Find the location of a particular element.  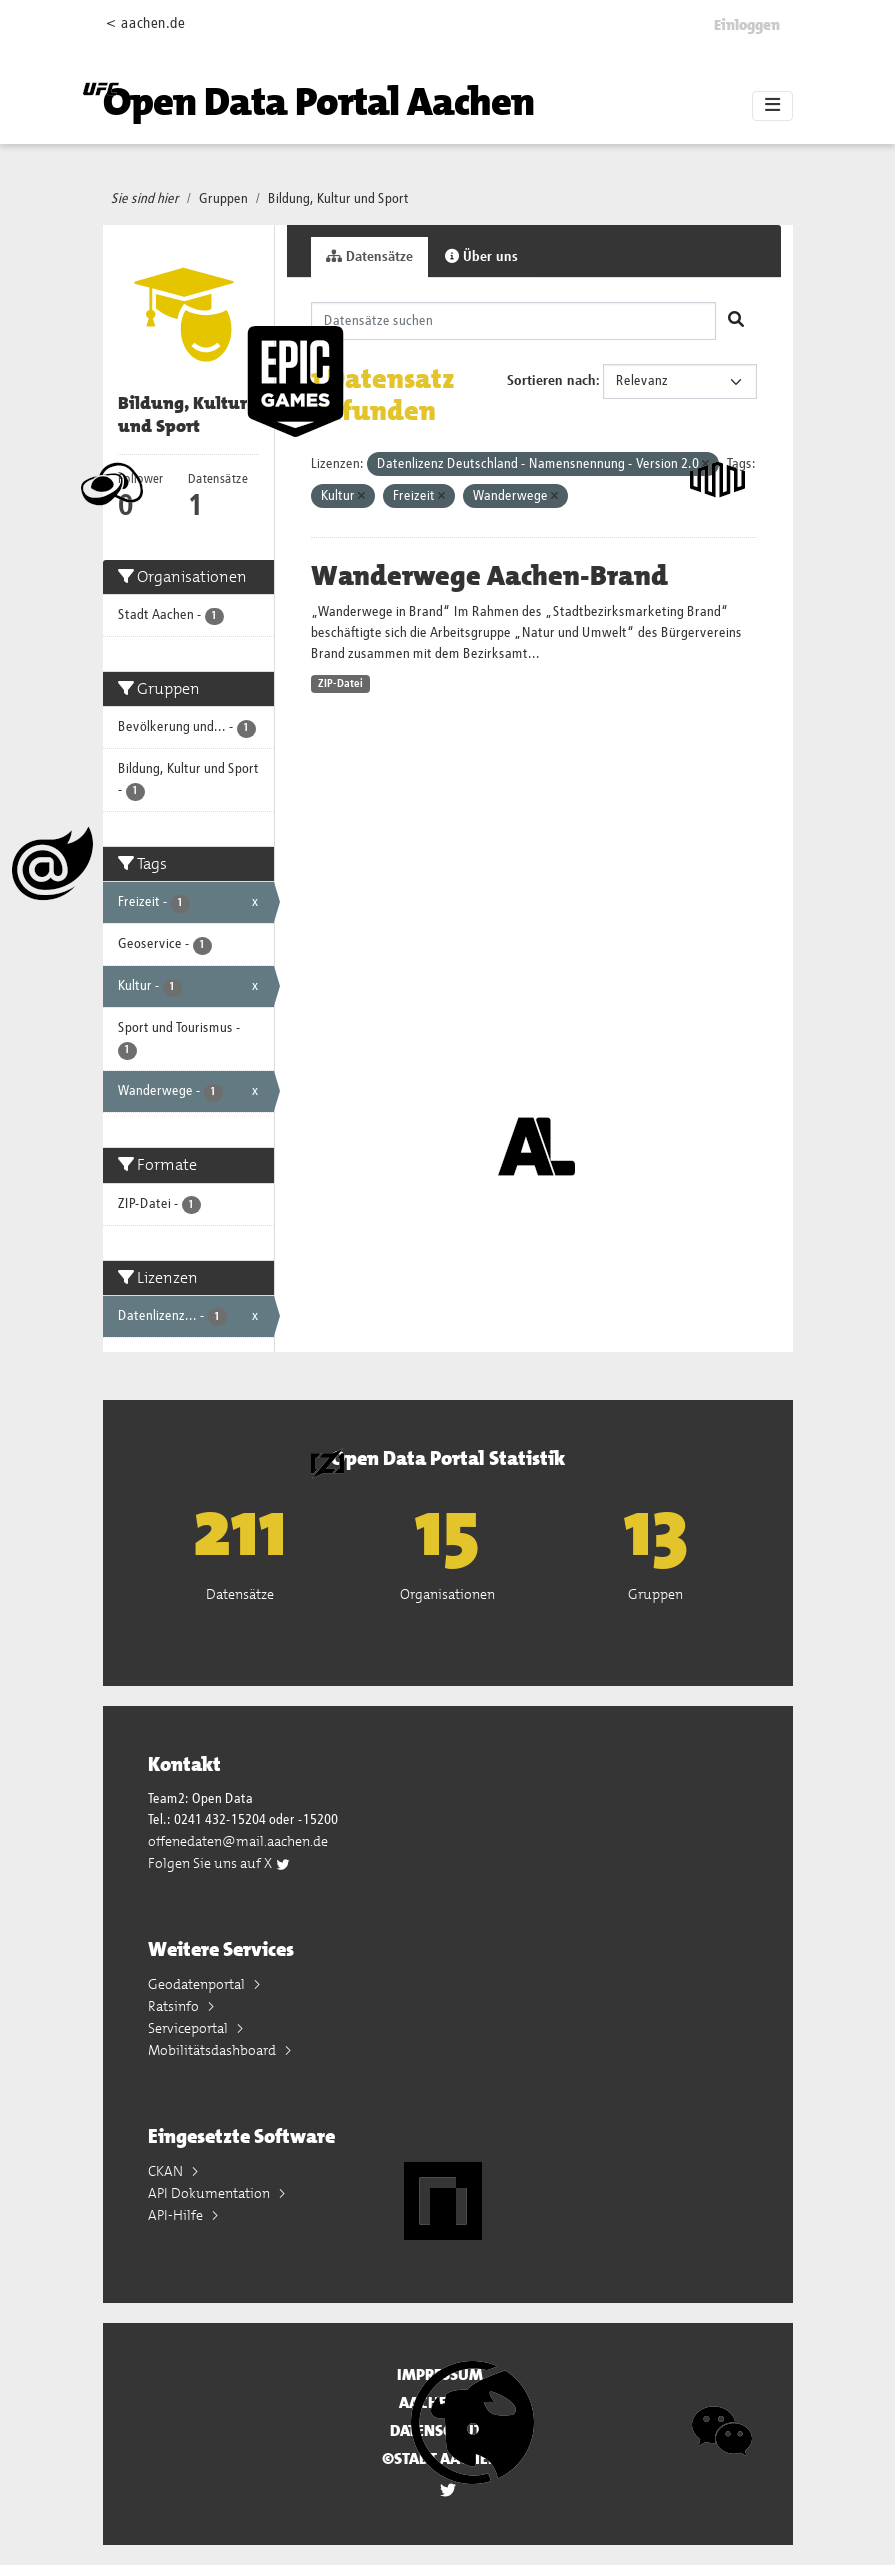

UFC brand logo is located at coordinates (101, 89).